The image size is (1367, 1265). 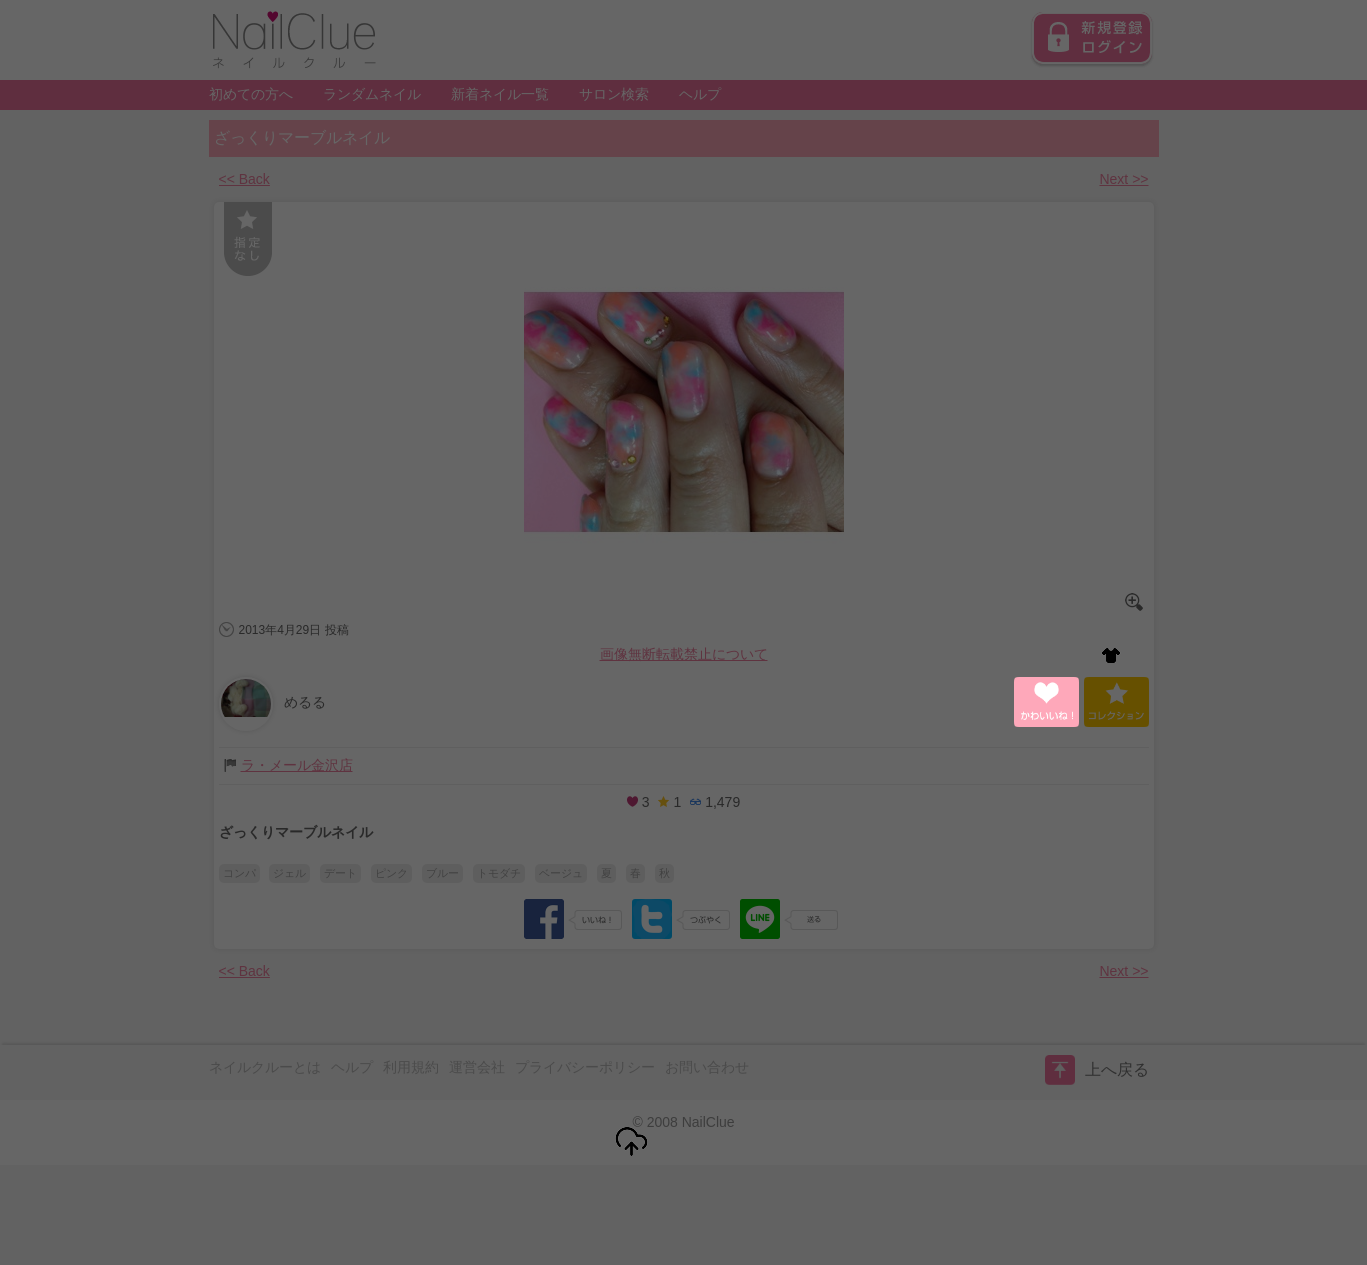 What do you see at coordinates (631, 1141) in the screenshot?
I see `upload file to cloud storage` at bounding box center [631, 1141].